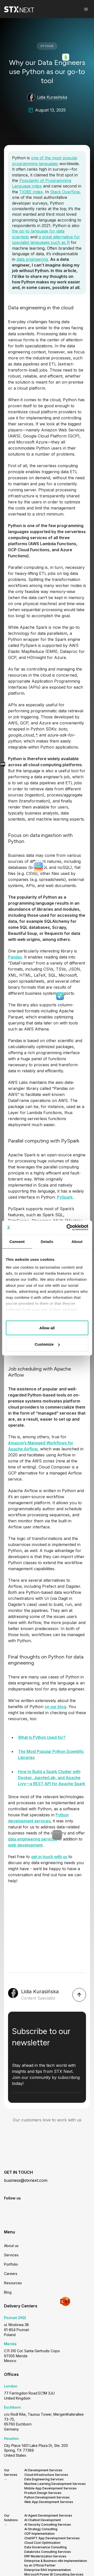  What do you see at coordinates (60, 996) in the screenshot?
I see `open the adwaita demo app` at bounding box center [60, 996].